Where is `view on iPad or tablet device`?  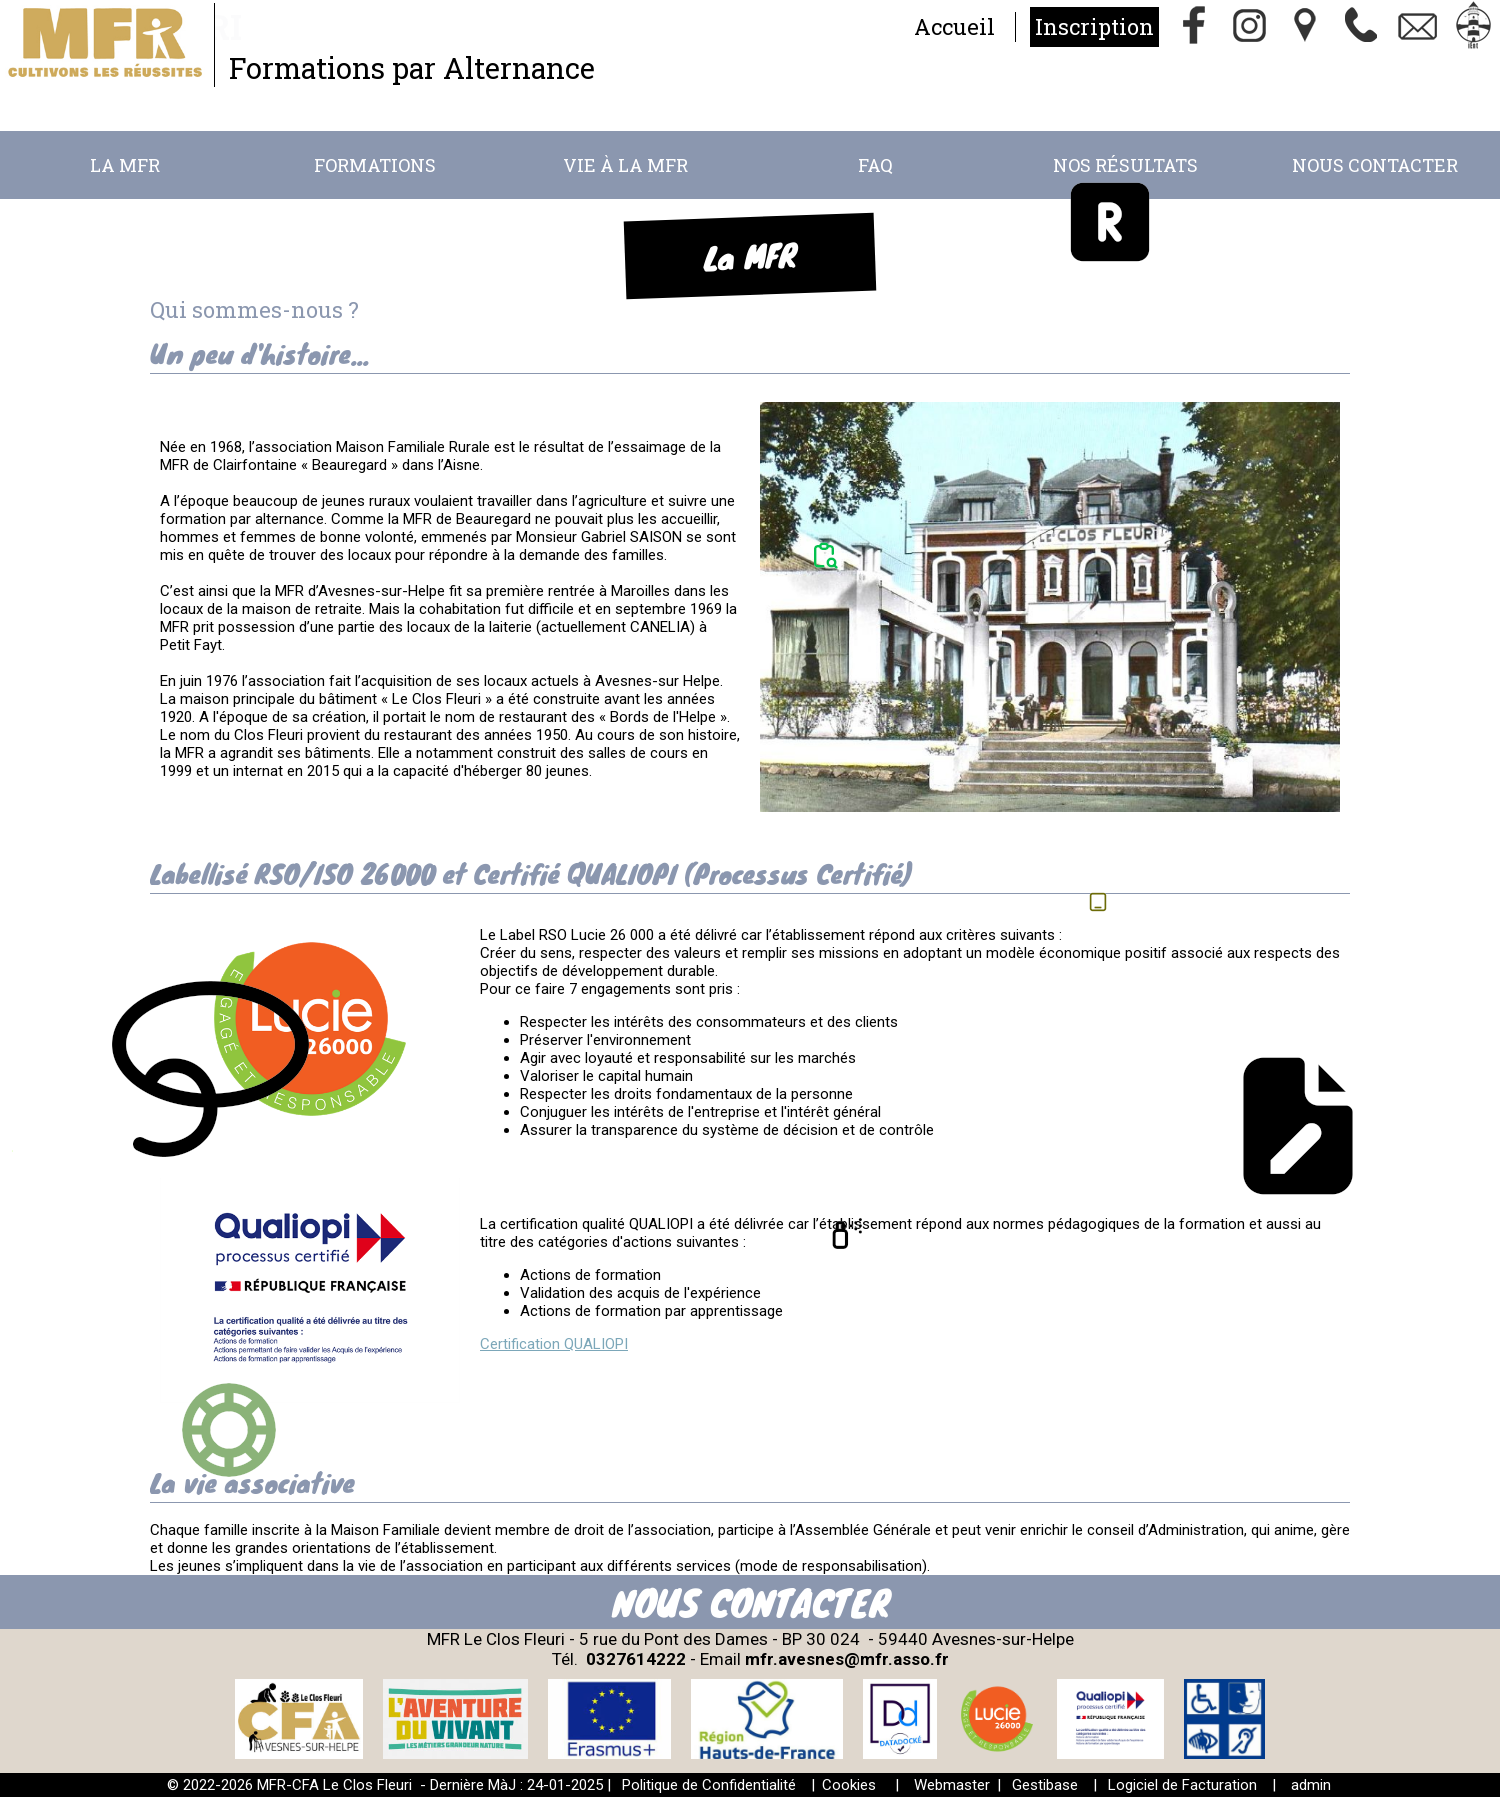 view on iPad or tablet device is located at coordinates (1098, 902).